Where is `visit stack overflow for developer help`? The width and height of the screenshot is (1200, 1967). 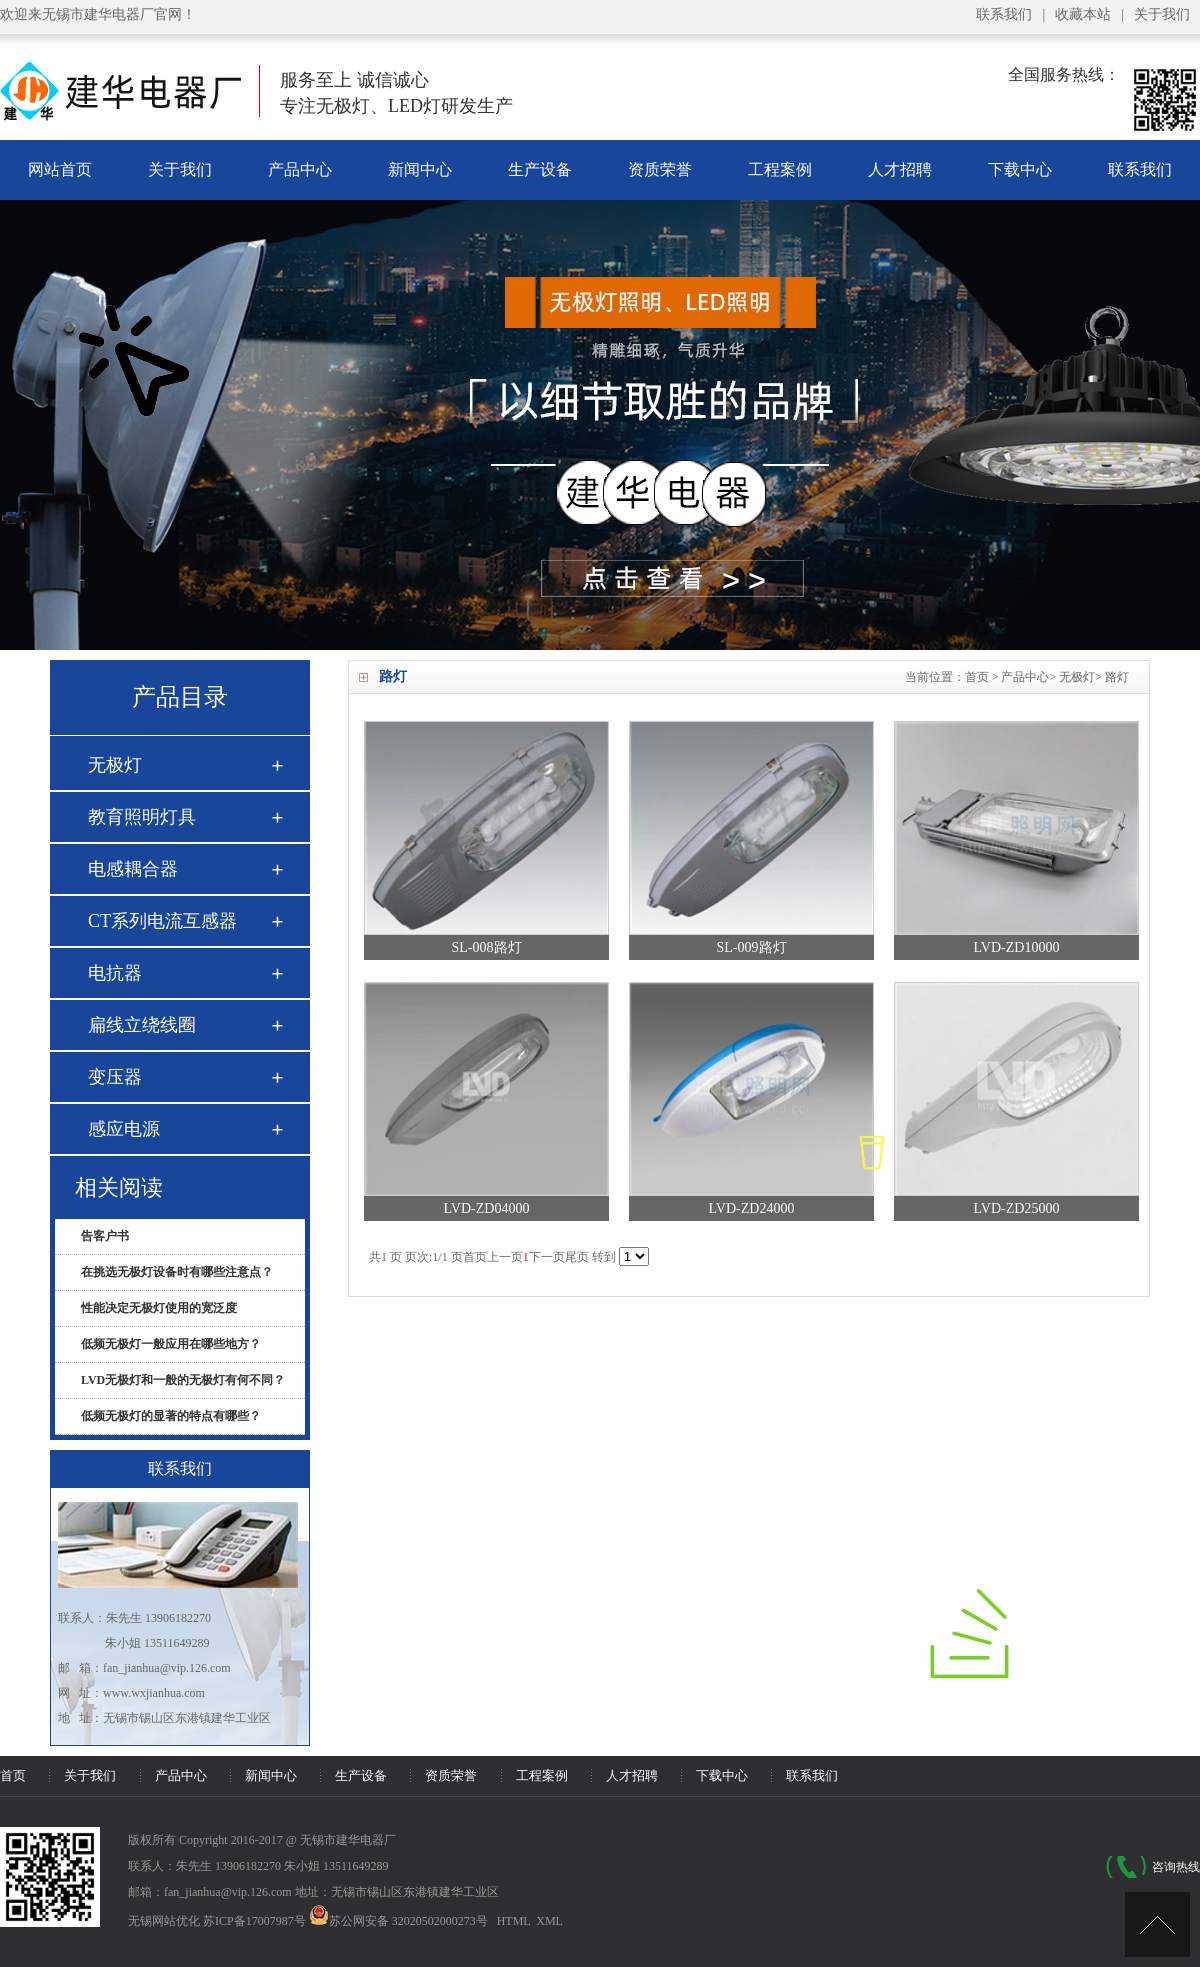
visit stack overflow for developer help is located at coordinates (969, 1635).